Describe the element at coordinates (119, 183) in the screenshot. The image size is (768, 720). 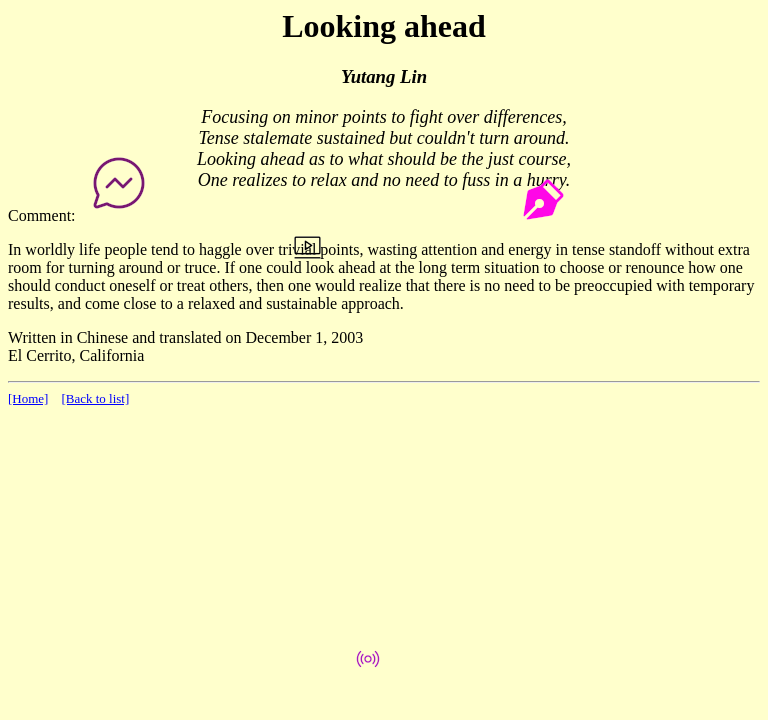
I see `open Facebook Messenger` at that location.